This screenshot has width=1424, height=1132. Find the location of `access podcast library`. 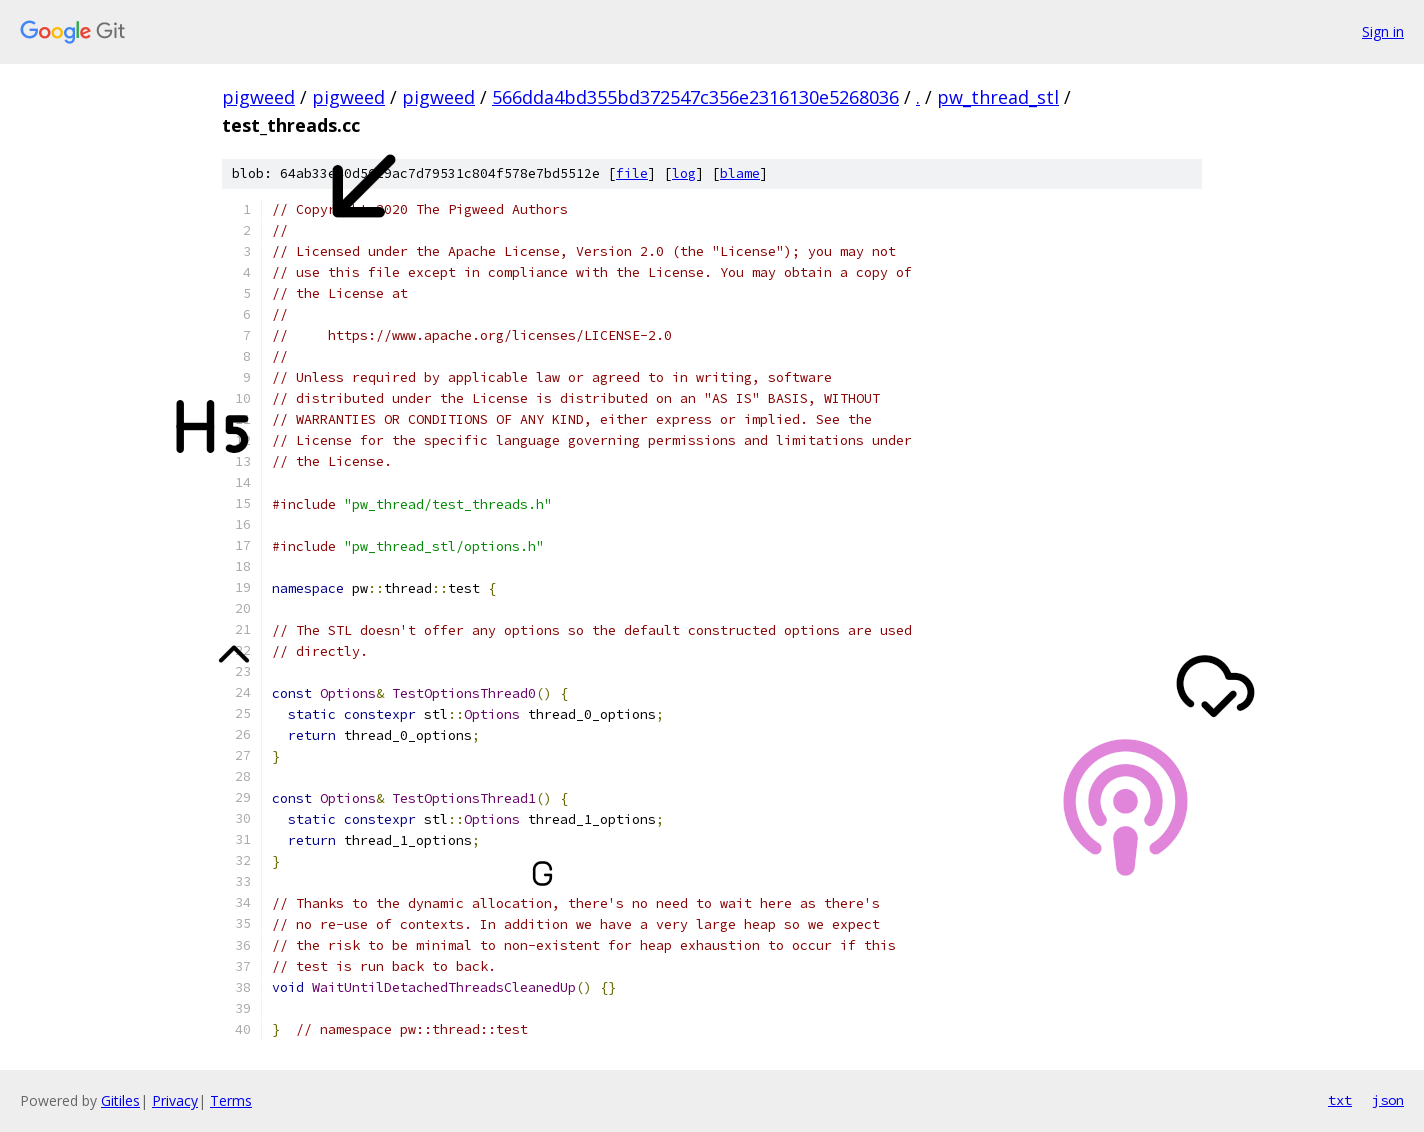

access podcast library is located at coordinates (1125, 807).